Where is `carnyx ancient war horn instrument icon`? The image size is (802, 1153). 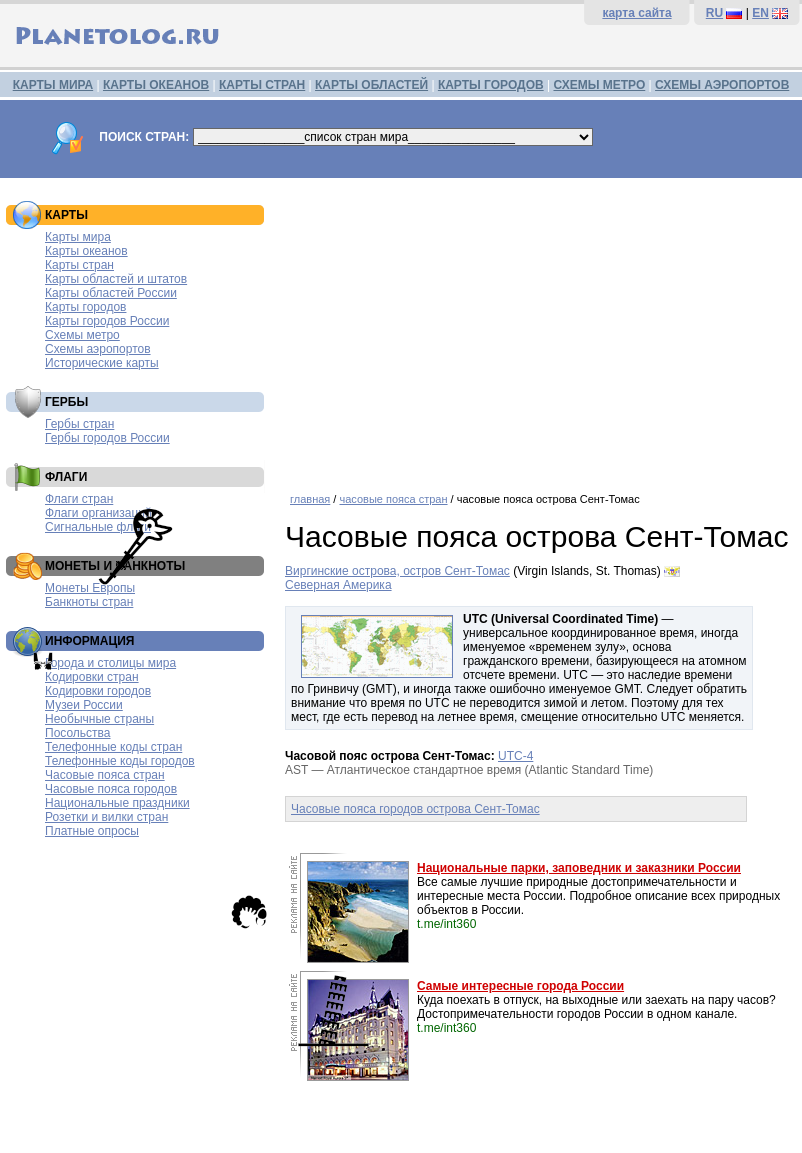
carnyx ancient war horn instrument icon is located at coordinates (133, 546).